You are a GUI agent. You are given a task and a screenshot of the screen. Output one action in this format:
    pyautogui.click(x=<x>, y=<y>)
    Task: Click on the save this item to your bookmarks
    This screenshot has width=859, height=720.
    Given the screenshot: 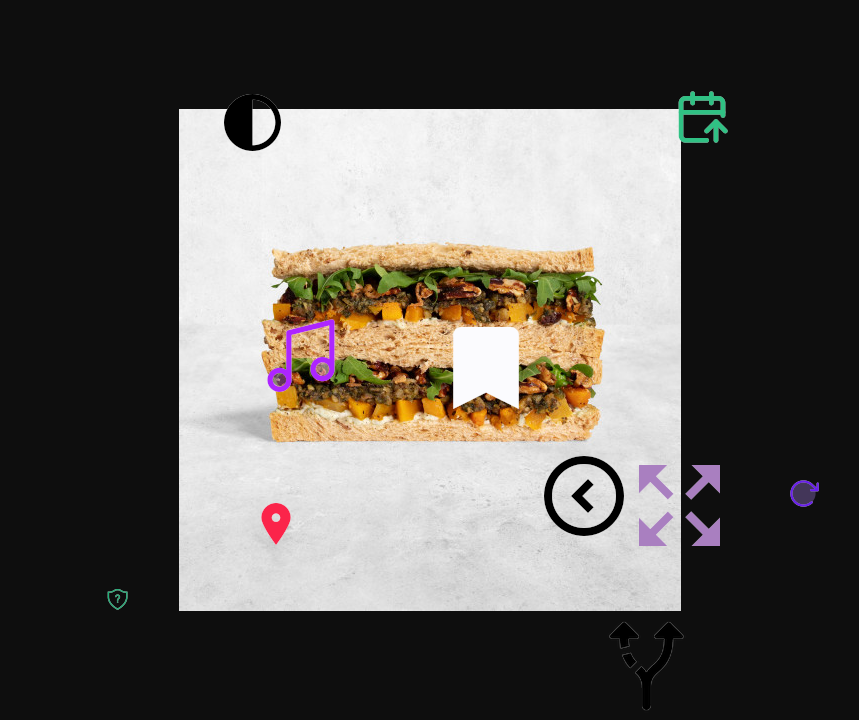 What is the action you would take?
    pyautogui.click(x=486, y=368)
    